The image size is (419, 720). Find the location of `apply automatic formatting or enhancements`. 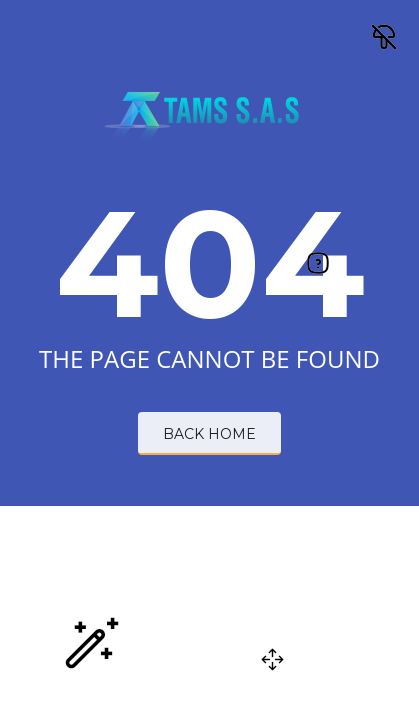

apply automatic formatting or enhancements is located at coordinates (92, 644).